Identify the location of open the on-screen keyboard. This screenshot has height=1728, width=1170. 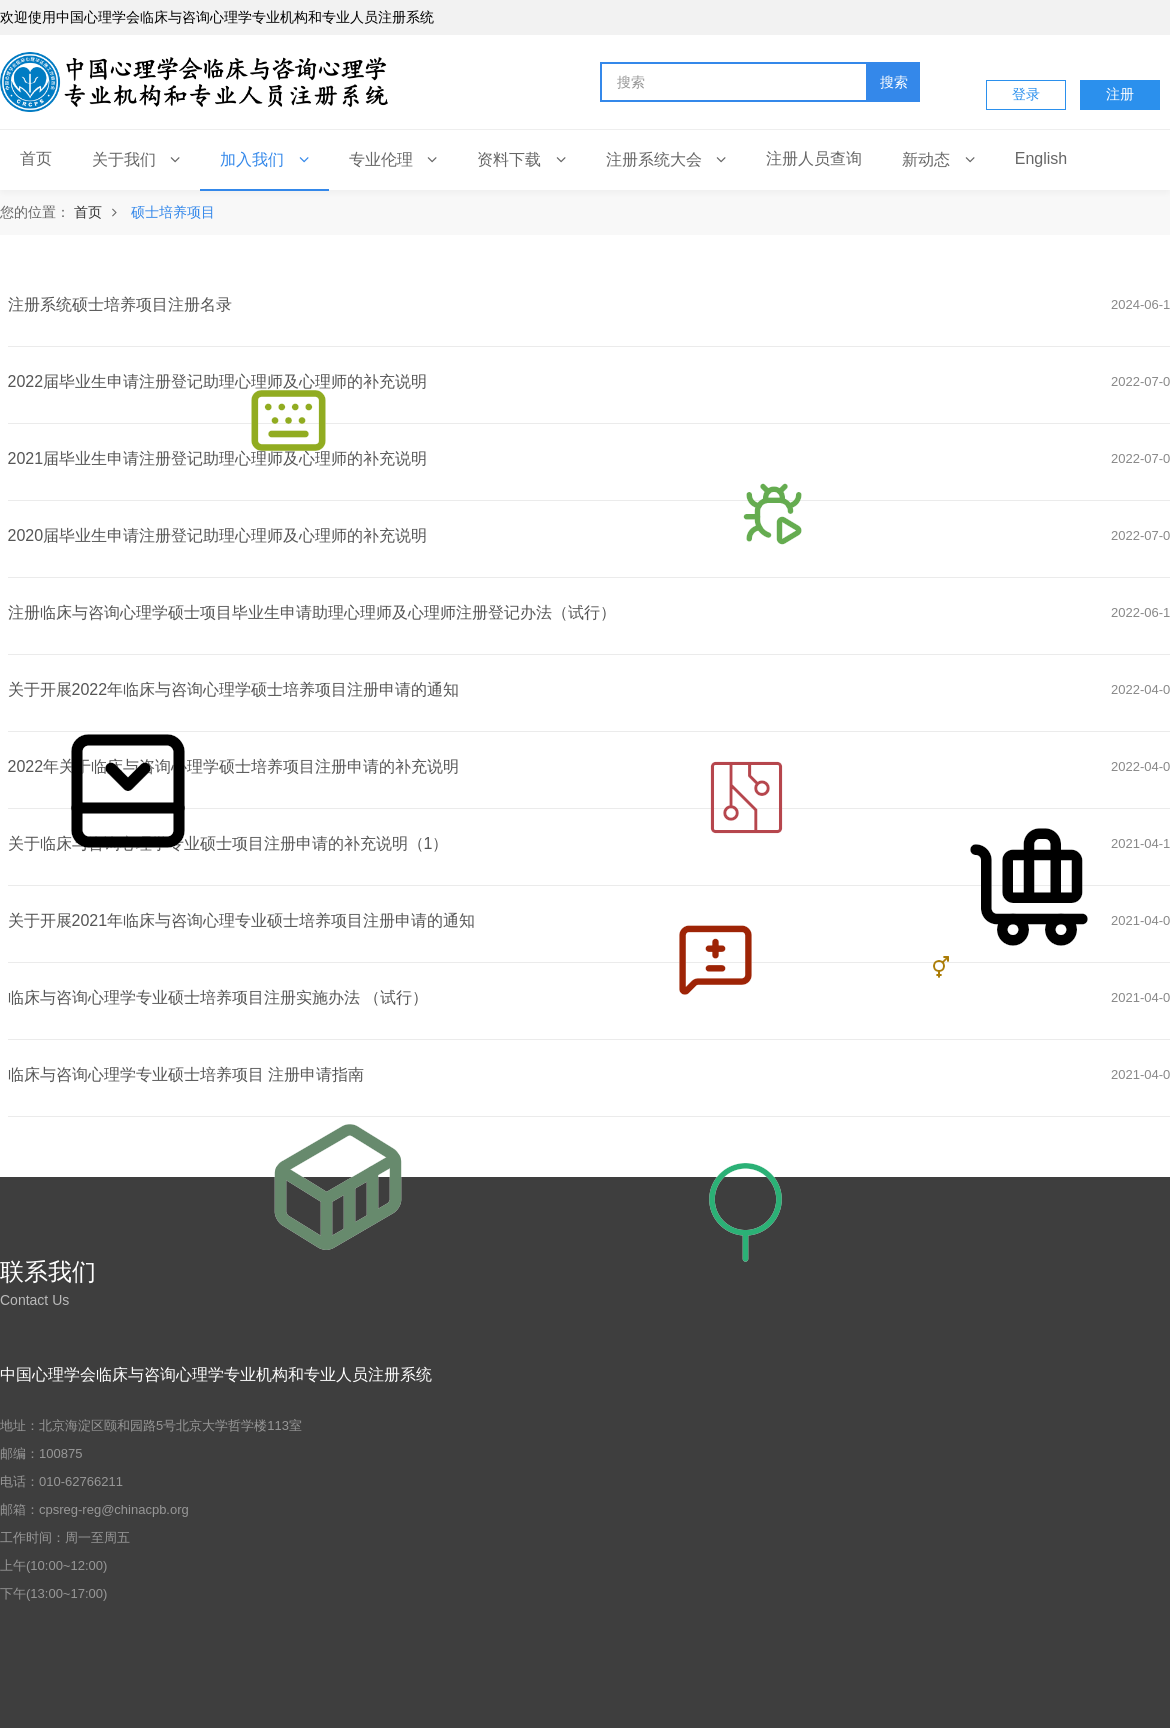
(288, 420).